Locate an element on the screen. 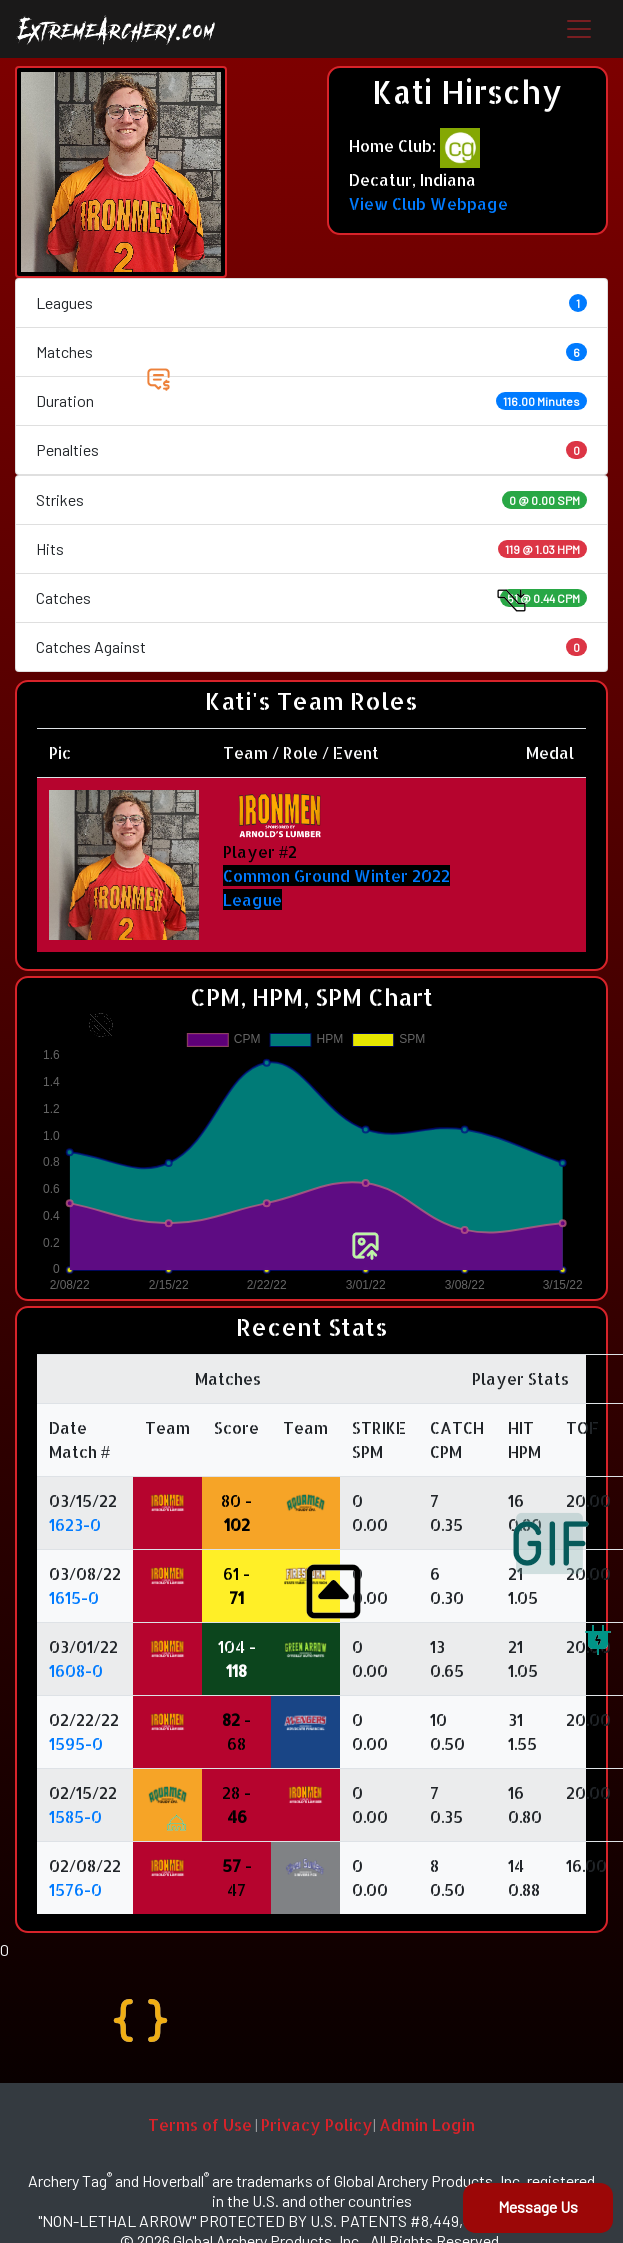 This screenshot has width=623, height=2243. expand or collapse a section upward is located at coordinates (333, 1591).